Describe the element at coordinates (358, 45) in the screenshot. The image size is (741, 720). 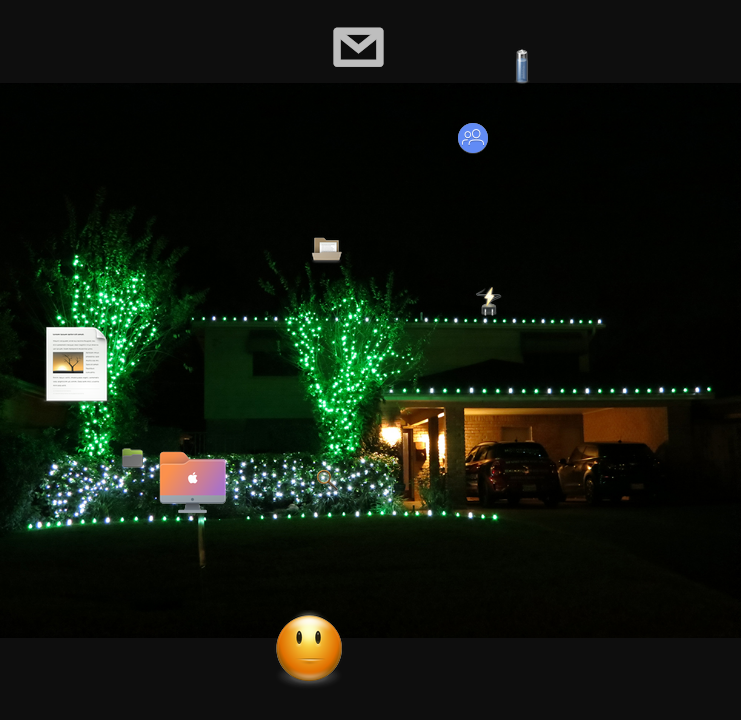
I see `indicates unread email in your inbox` at that location.